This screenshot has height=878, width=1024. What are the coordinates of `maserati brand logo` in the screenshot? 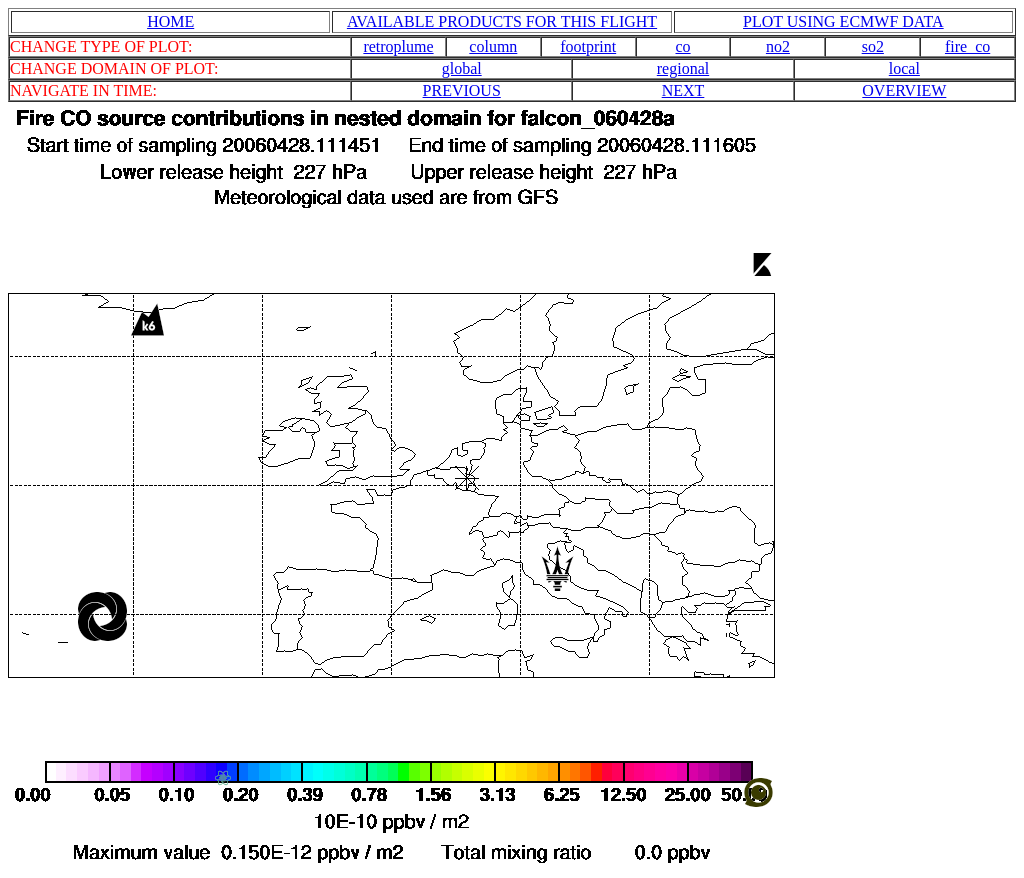 It's located at (557, 568).